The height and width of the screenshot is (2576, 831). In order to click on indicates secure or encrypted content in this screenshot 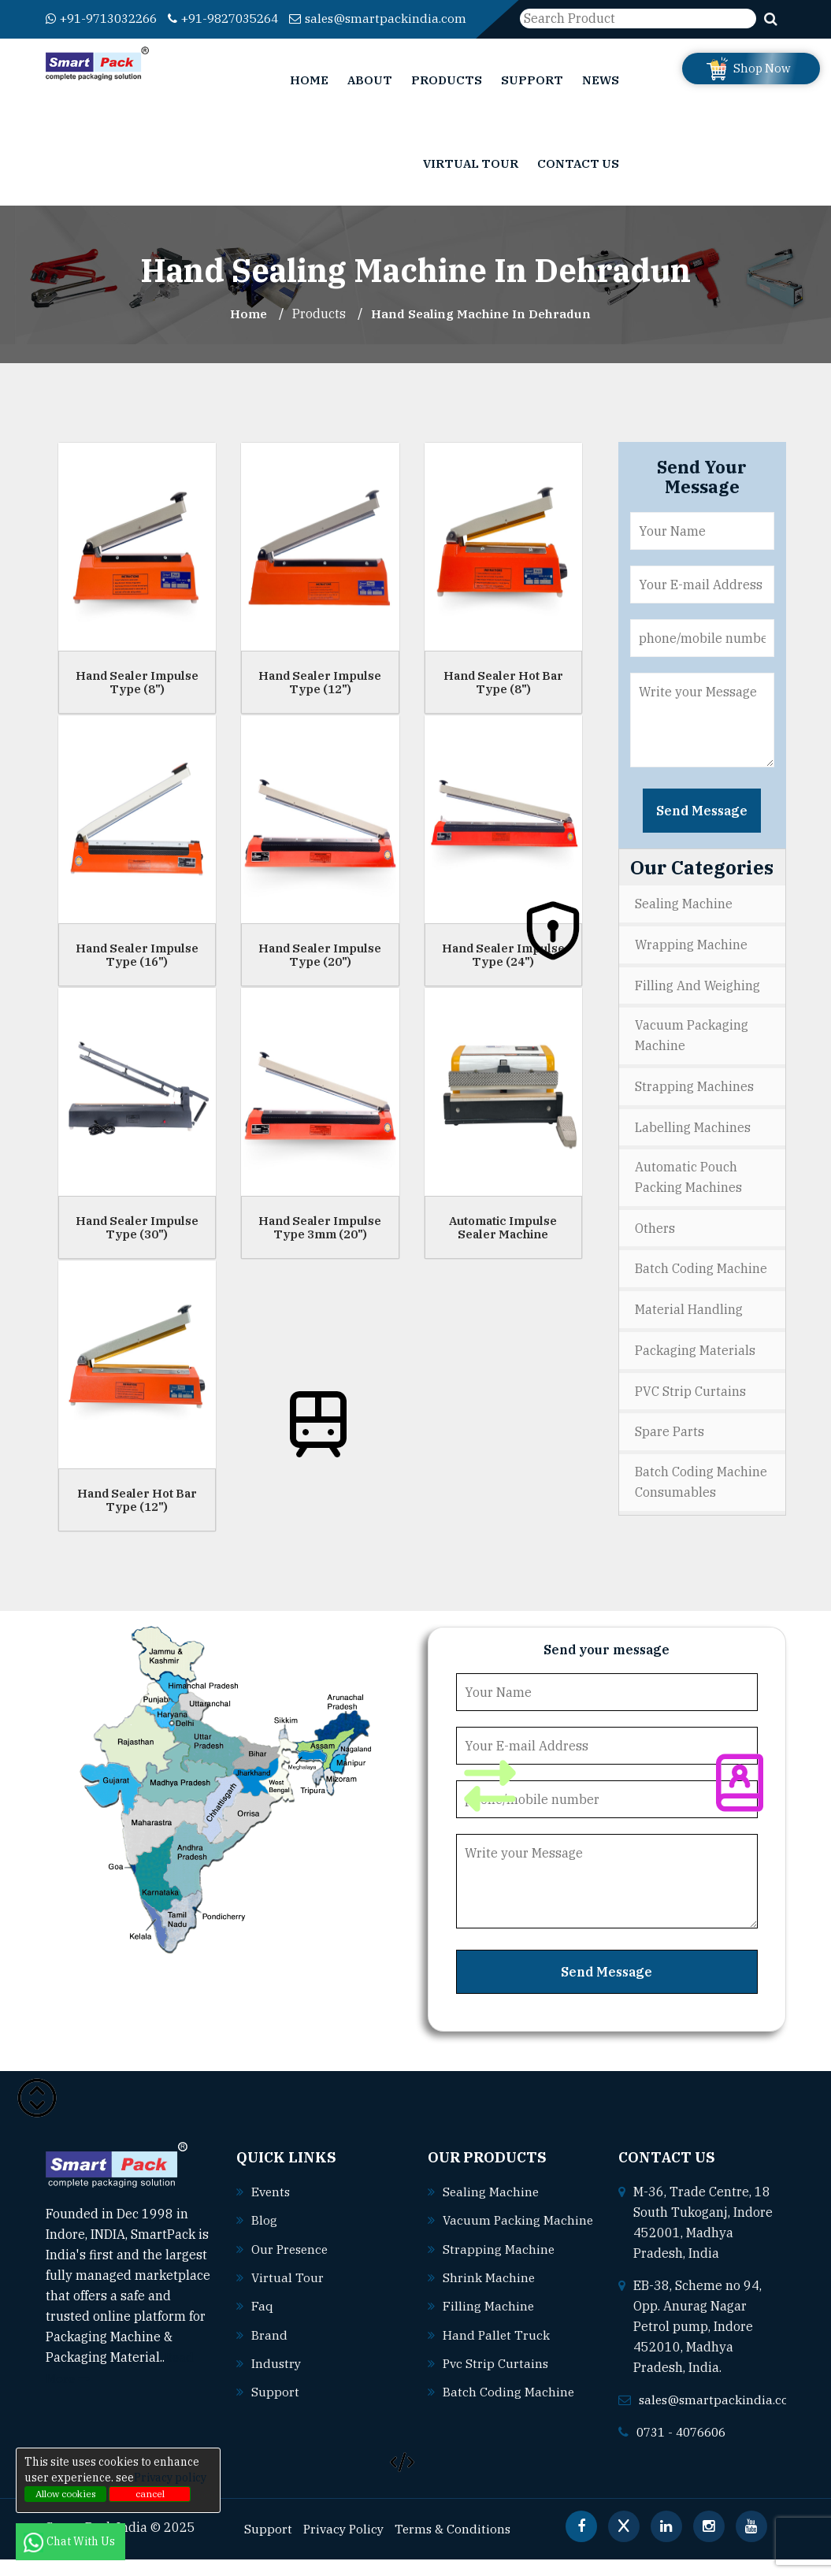, I will do `click(553, 931)`.